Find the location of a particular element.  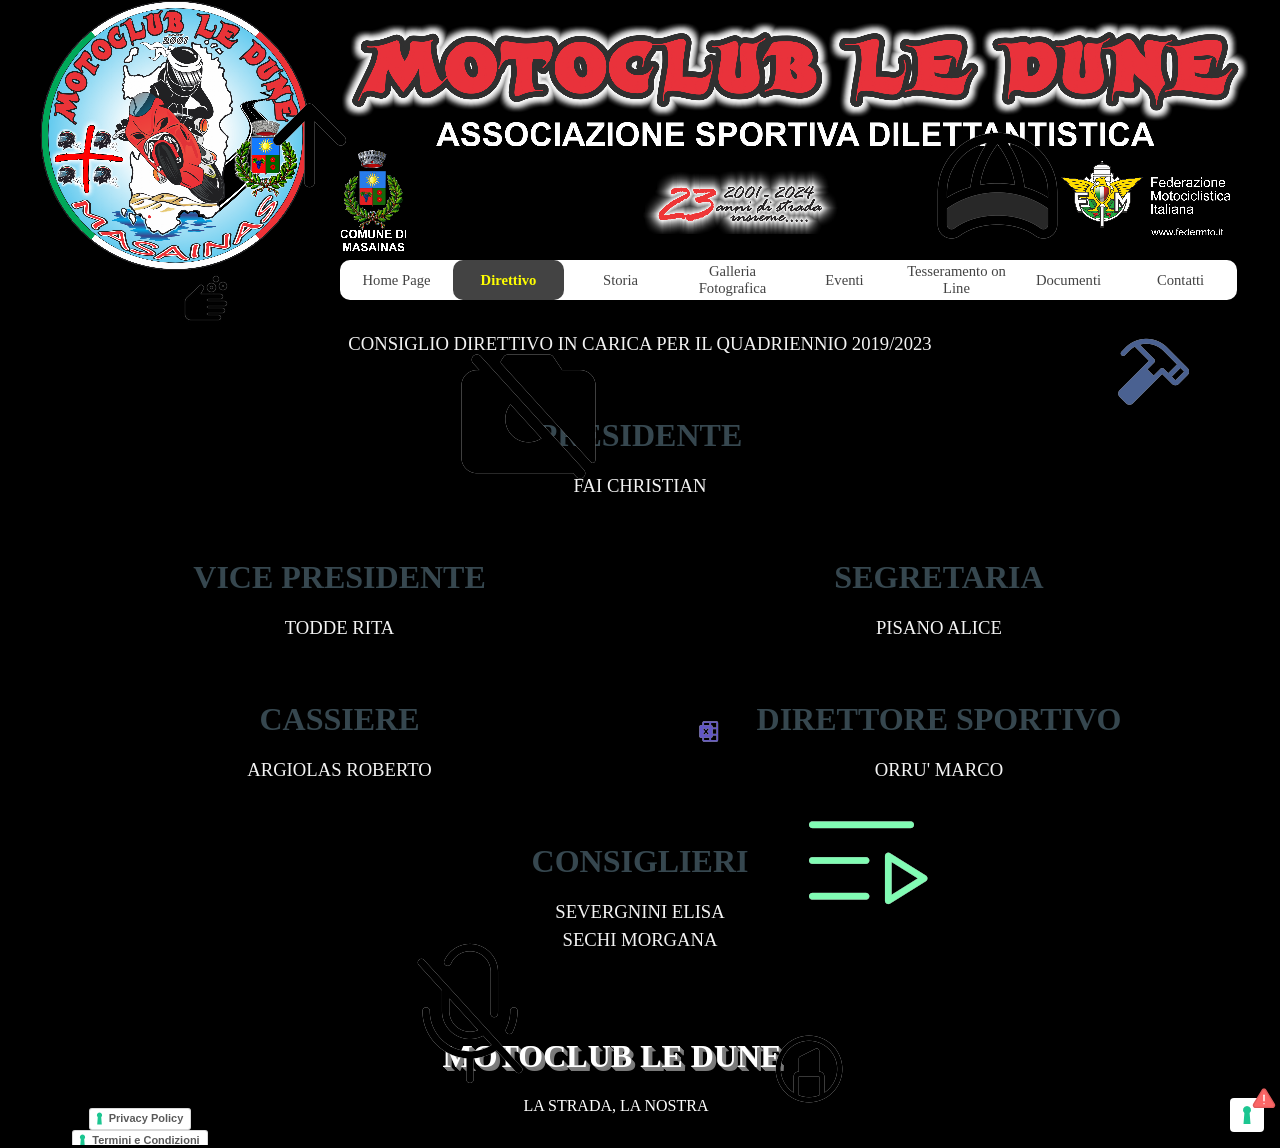

hand washing or hygiene reminder is located at coordinates (207, 298).